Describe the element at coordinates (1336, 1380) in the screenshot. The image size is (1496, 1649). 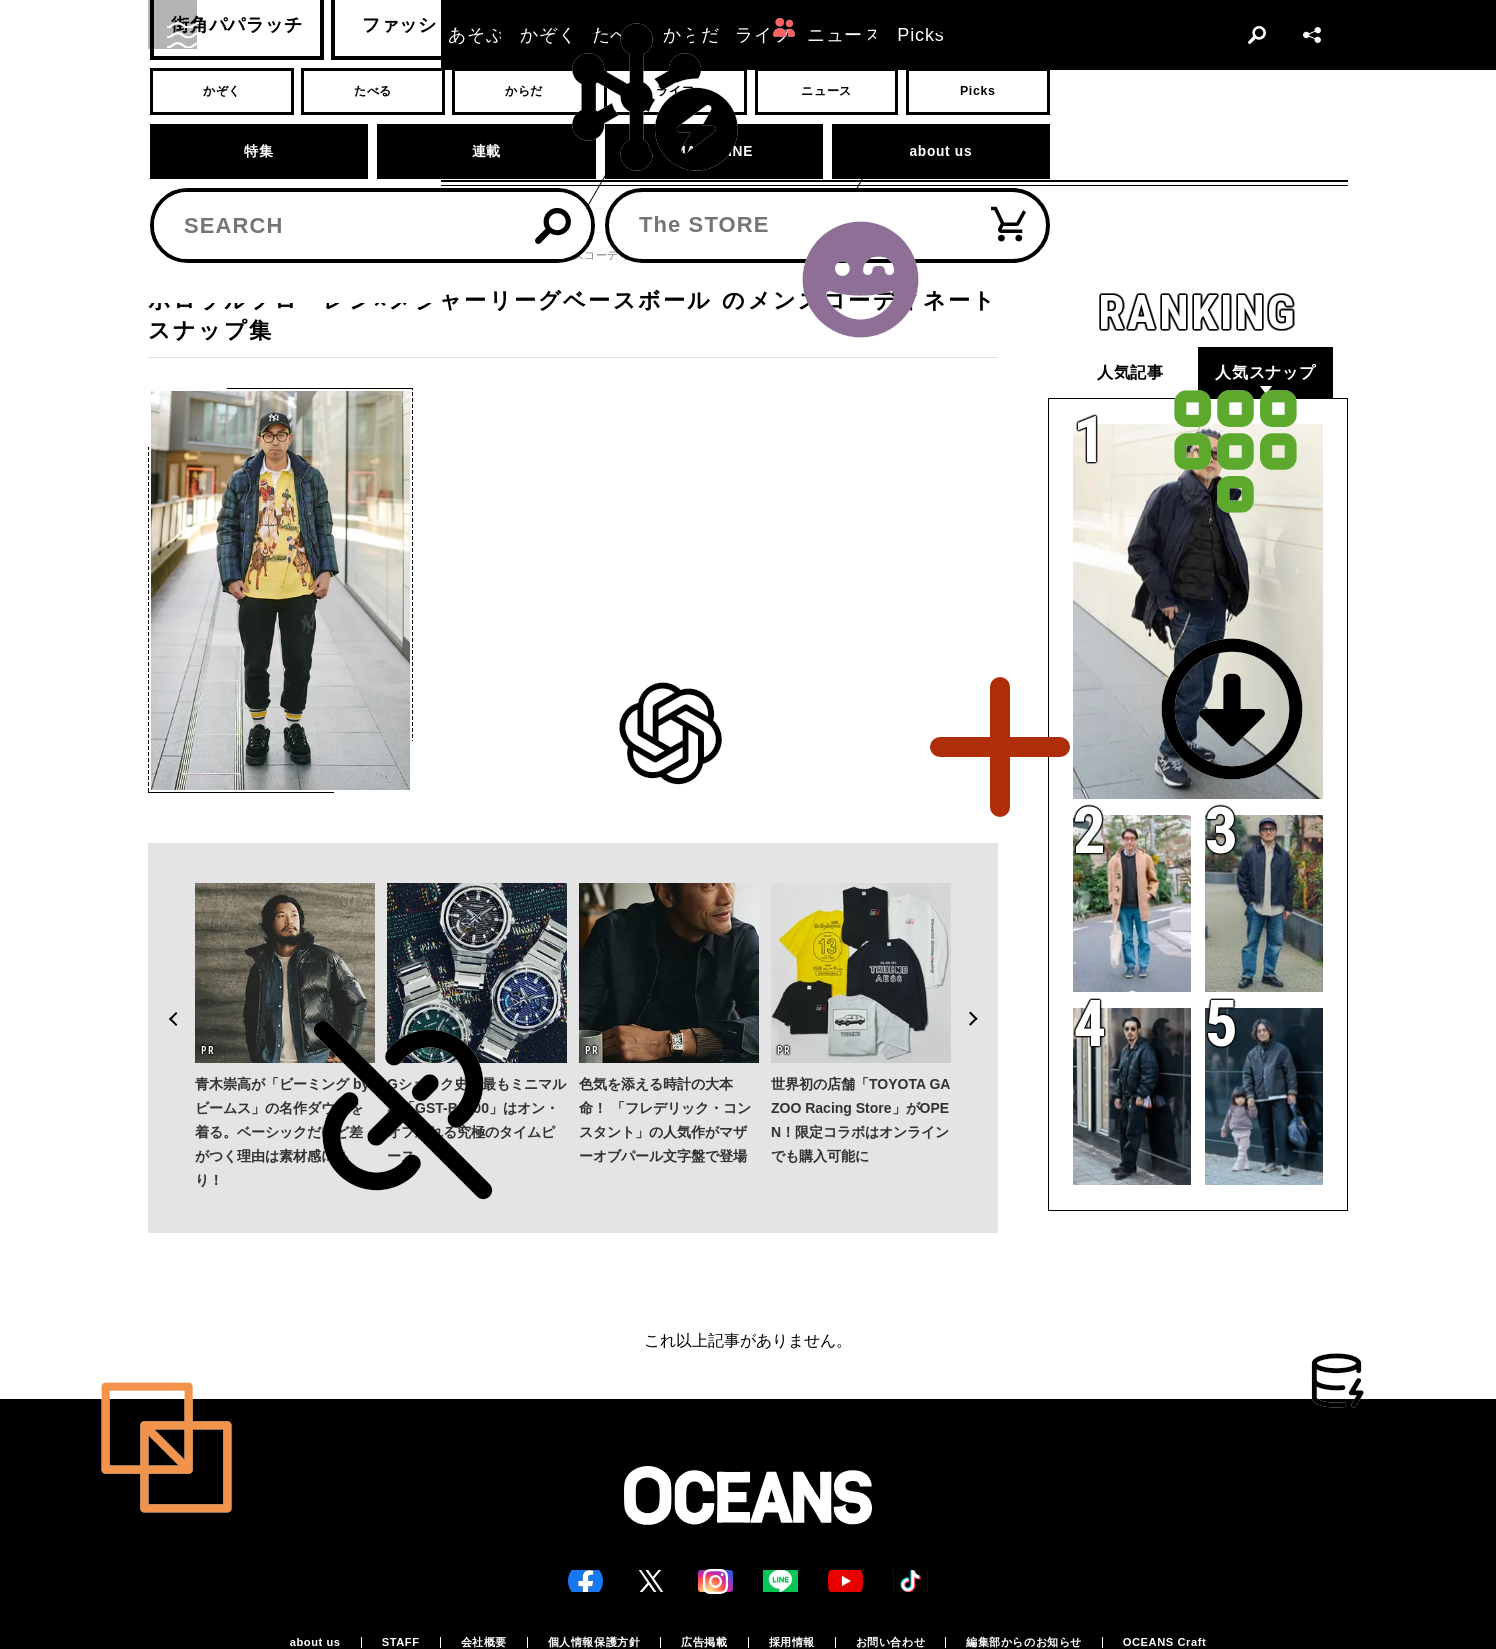
I see `database with active or real-time processing` at that location.